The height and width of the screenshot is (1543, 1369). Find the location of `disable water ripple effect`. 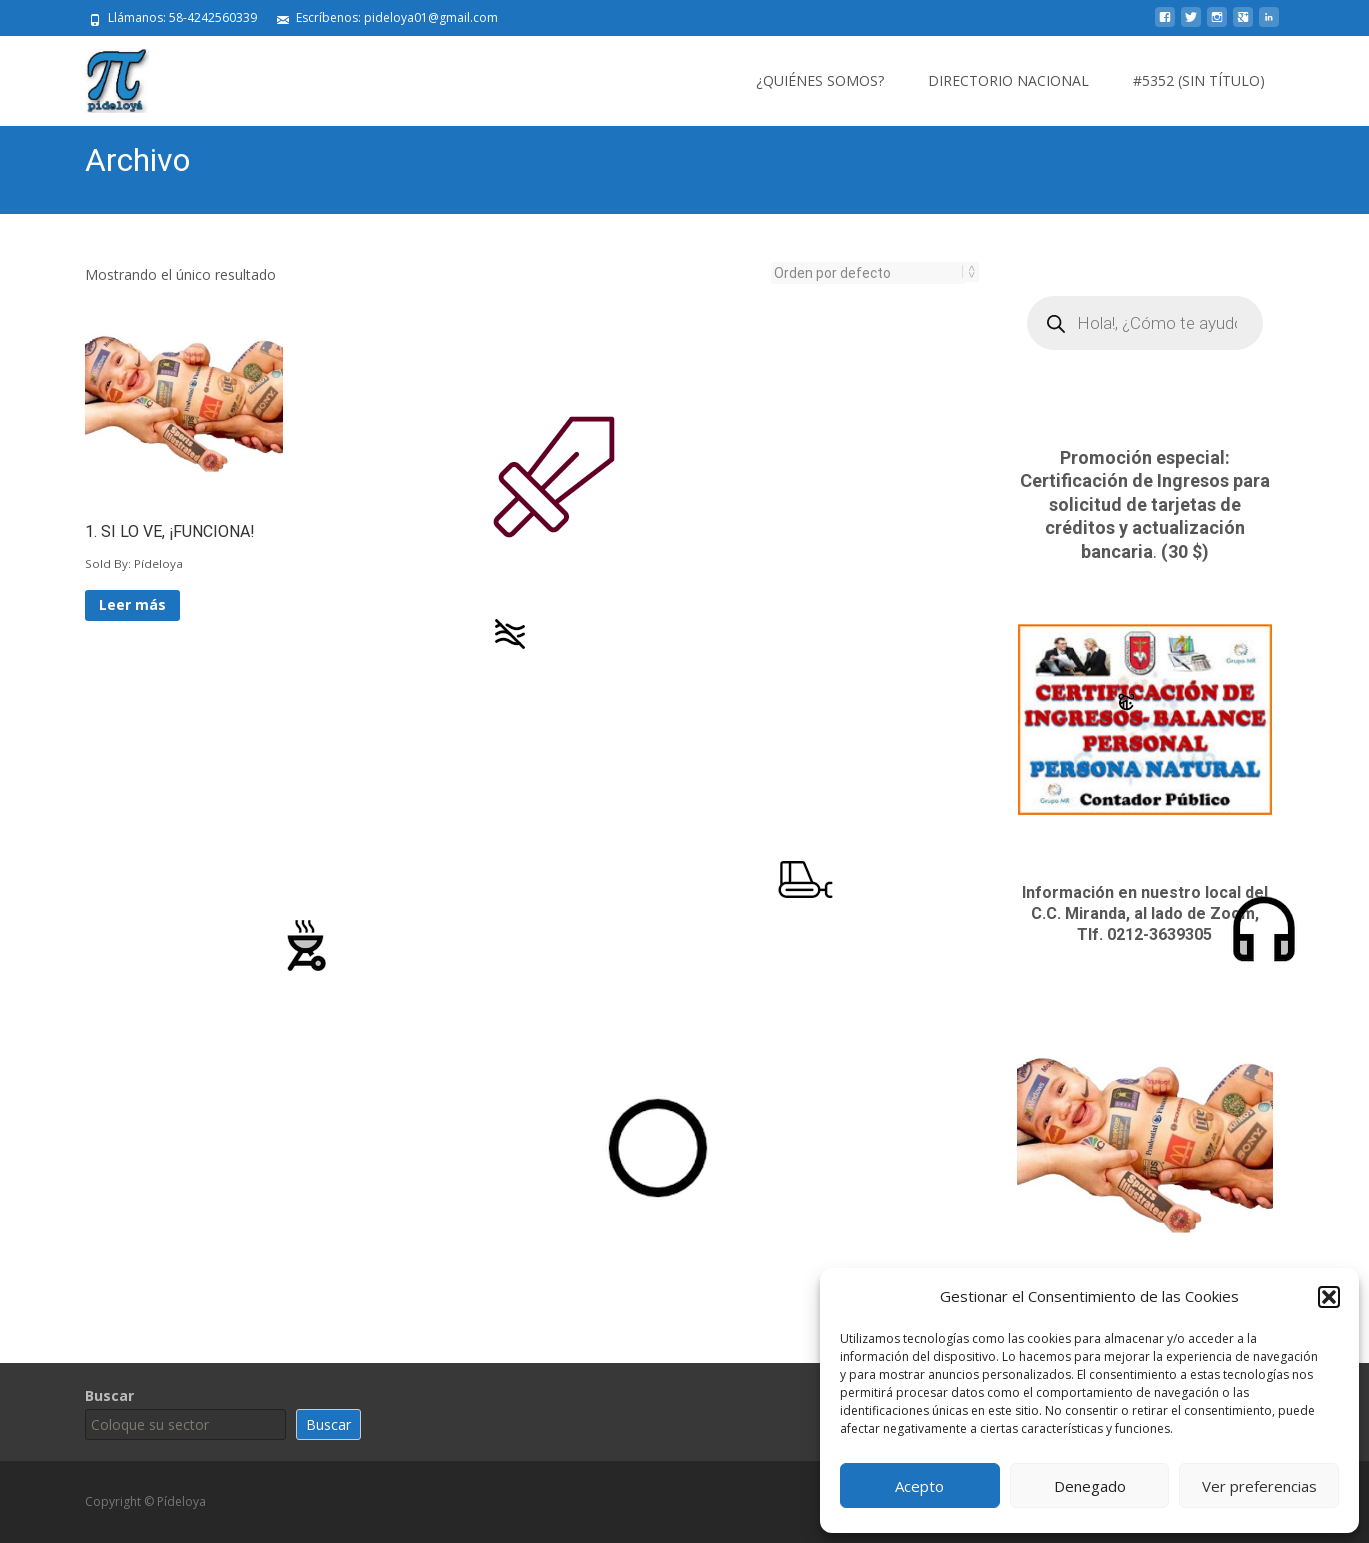

disable water ripple effect is located at coordinates (510, 634).